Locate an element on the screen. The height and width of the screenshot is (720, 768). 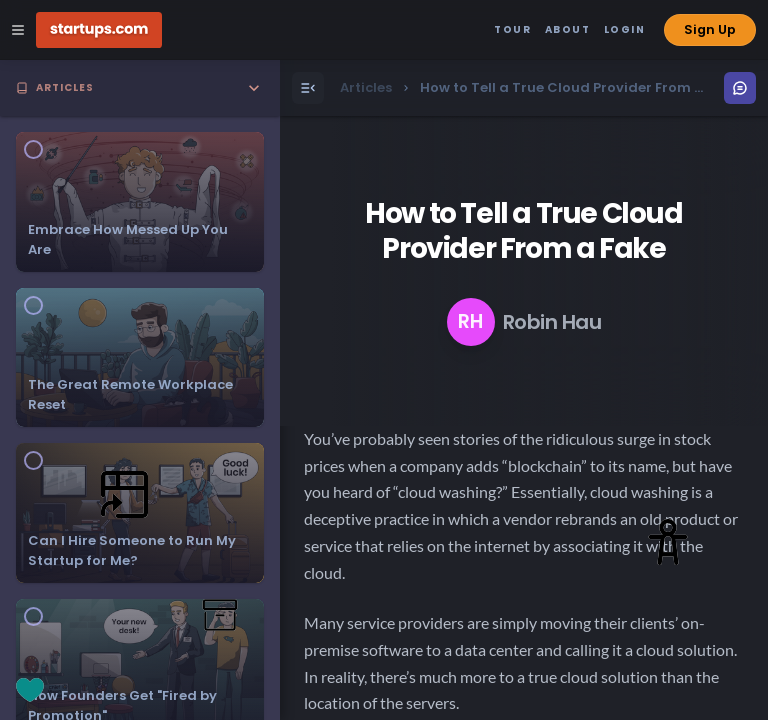
access accessibility settings is located at coordinates (668, 542).